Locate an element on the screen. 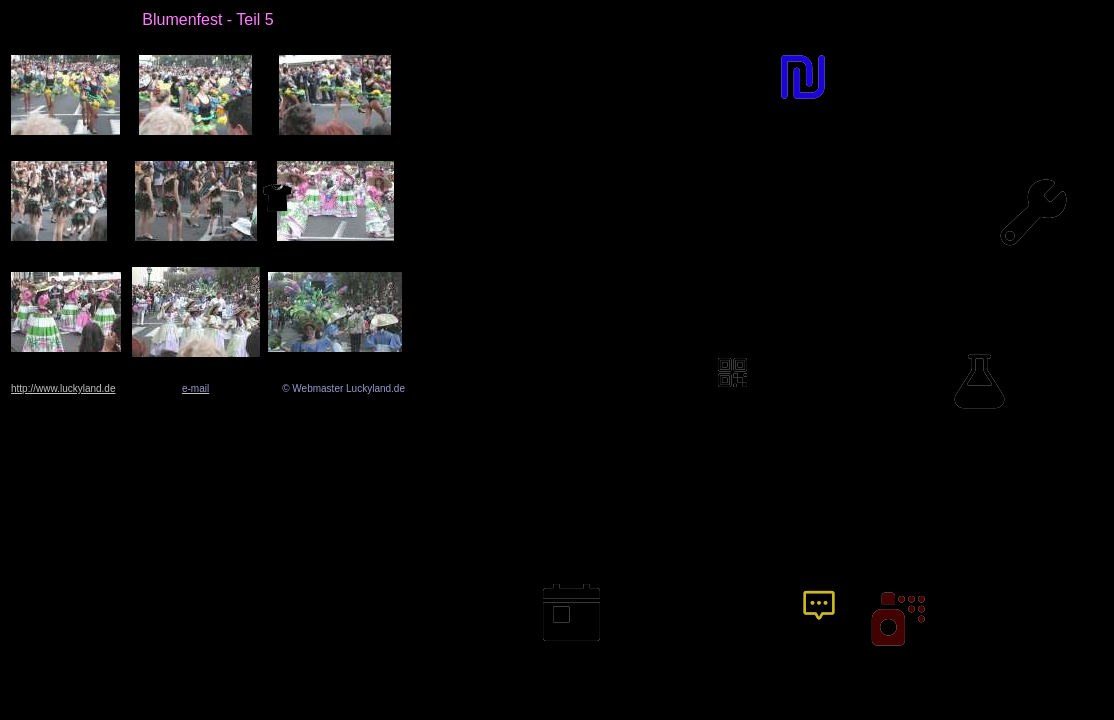 The image size is (1114, 720). scan or generate a QR code is located at coordinates (732, 372).